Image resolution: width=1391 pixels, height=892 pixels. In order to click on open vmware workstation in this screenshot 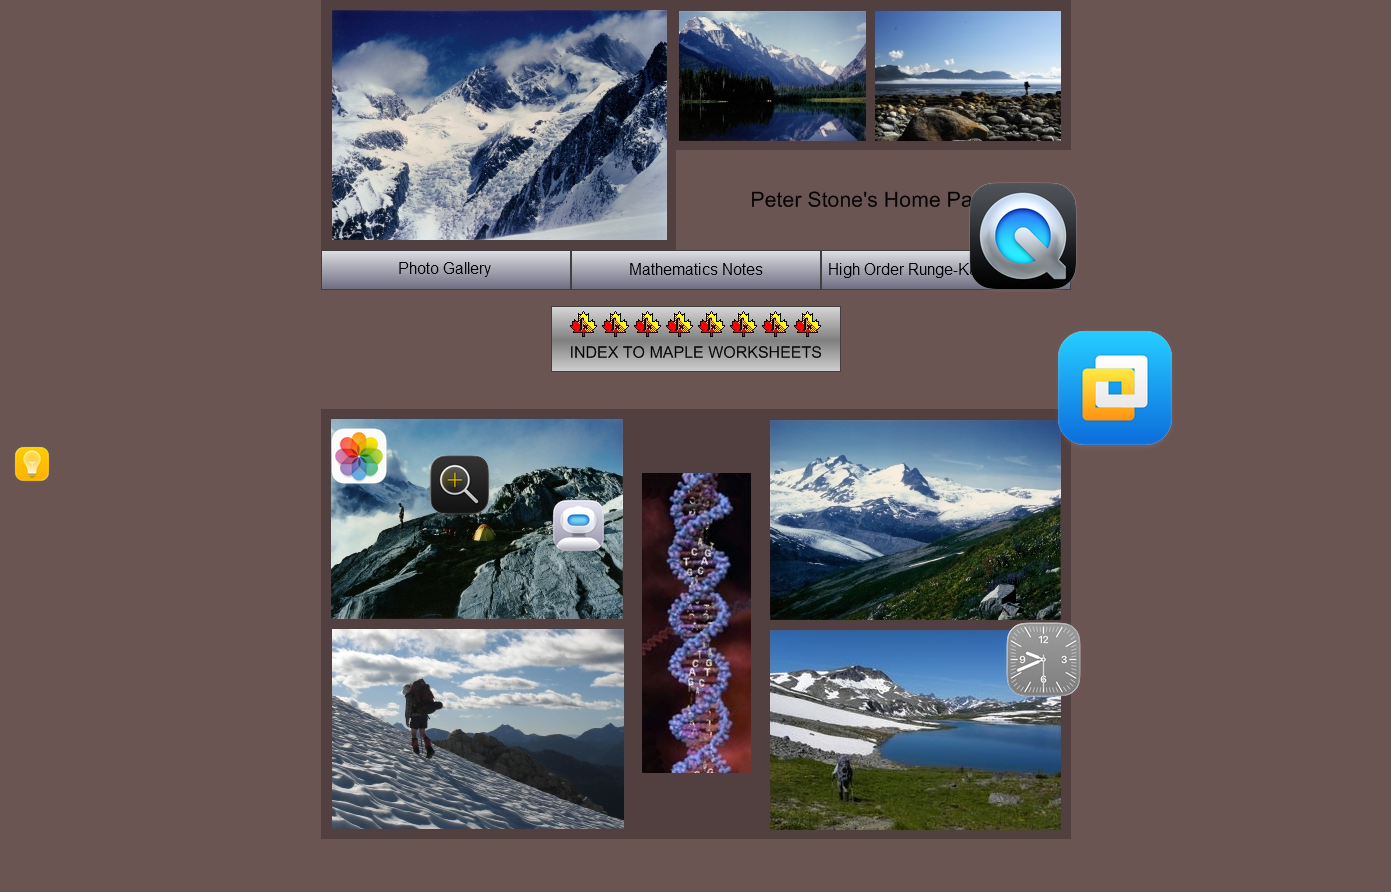, I will do `click(1115, 388)`.